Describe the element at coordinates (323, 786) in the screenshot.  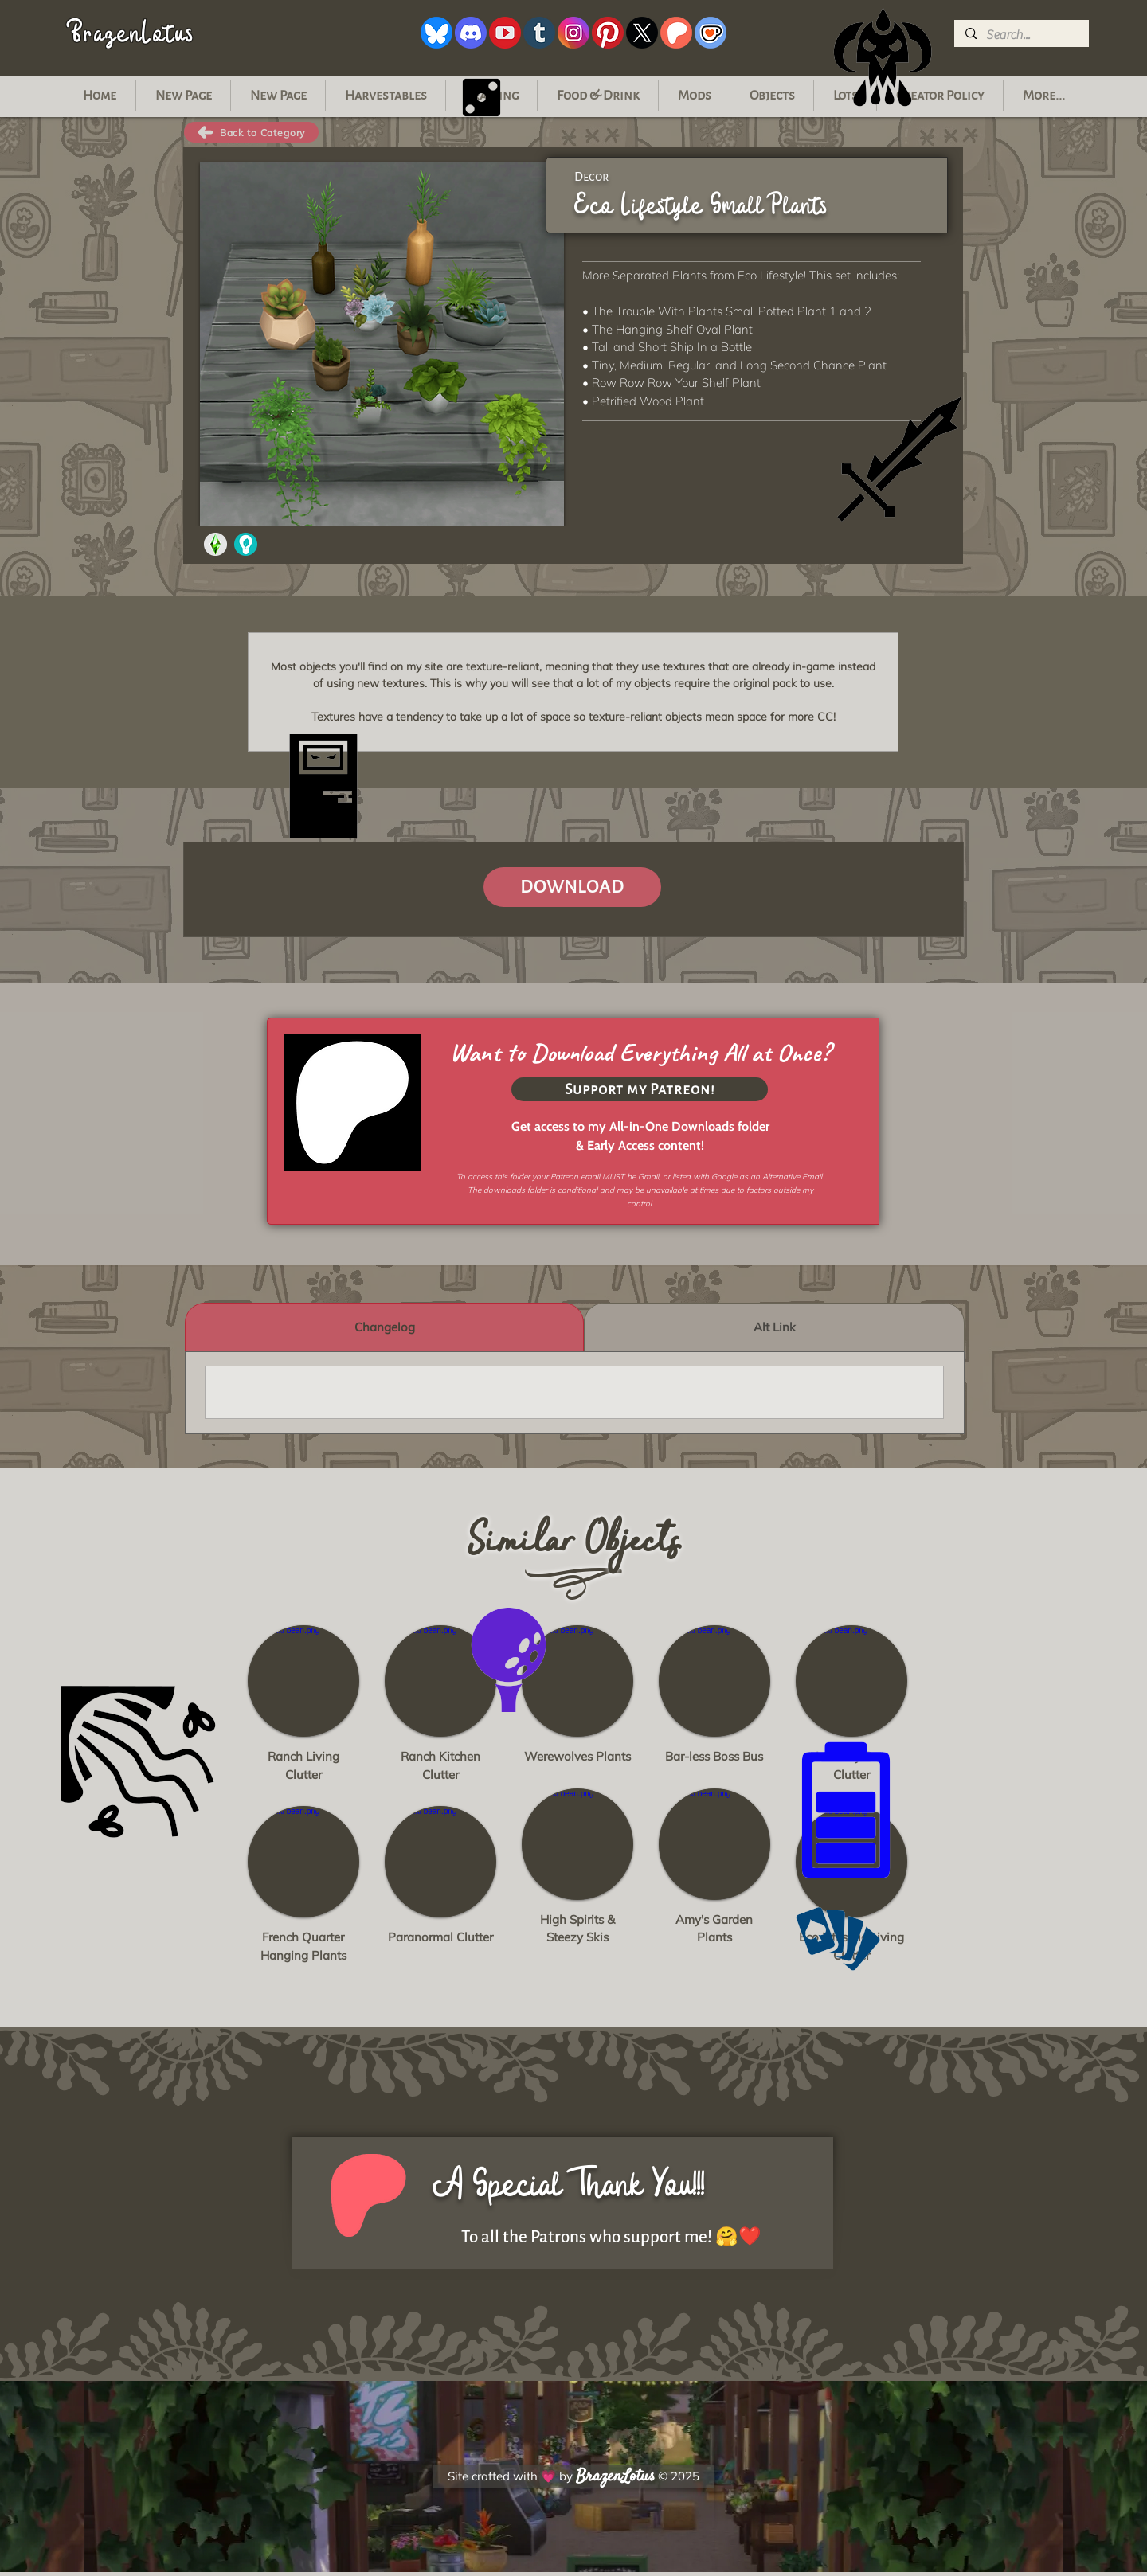
I see `monitor door or entry point activity` at that location.